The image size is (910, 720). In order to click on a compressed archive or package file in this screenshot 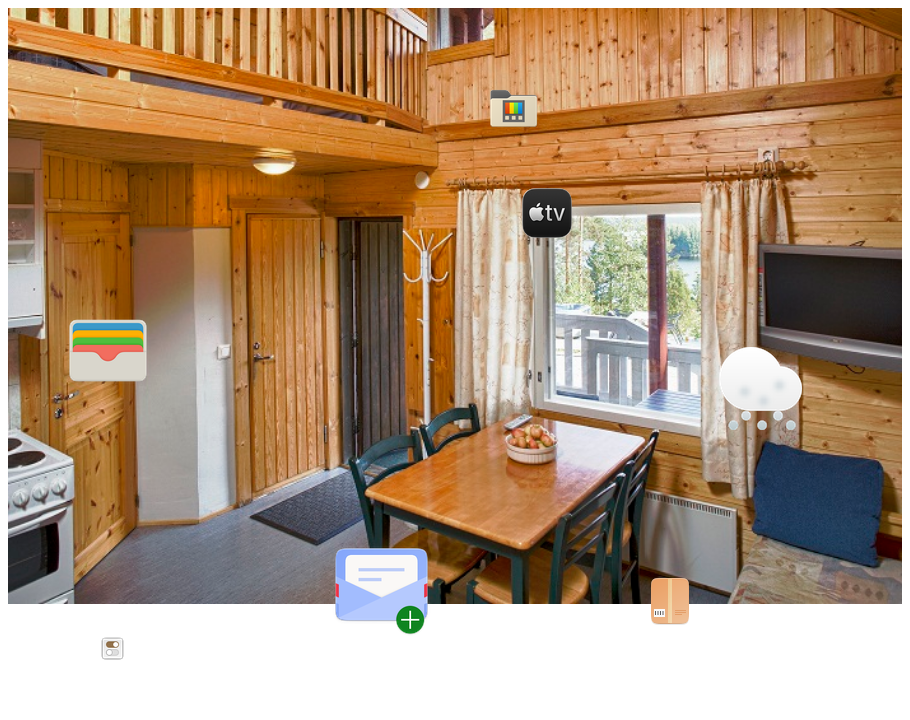, I will do `click(670, 601)`.